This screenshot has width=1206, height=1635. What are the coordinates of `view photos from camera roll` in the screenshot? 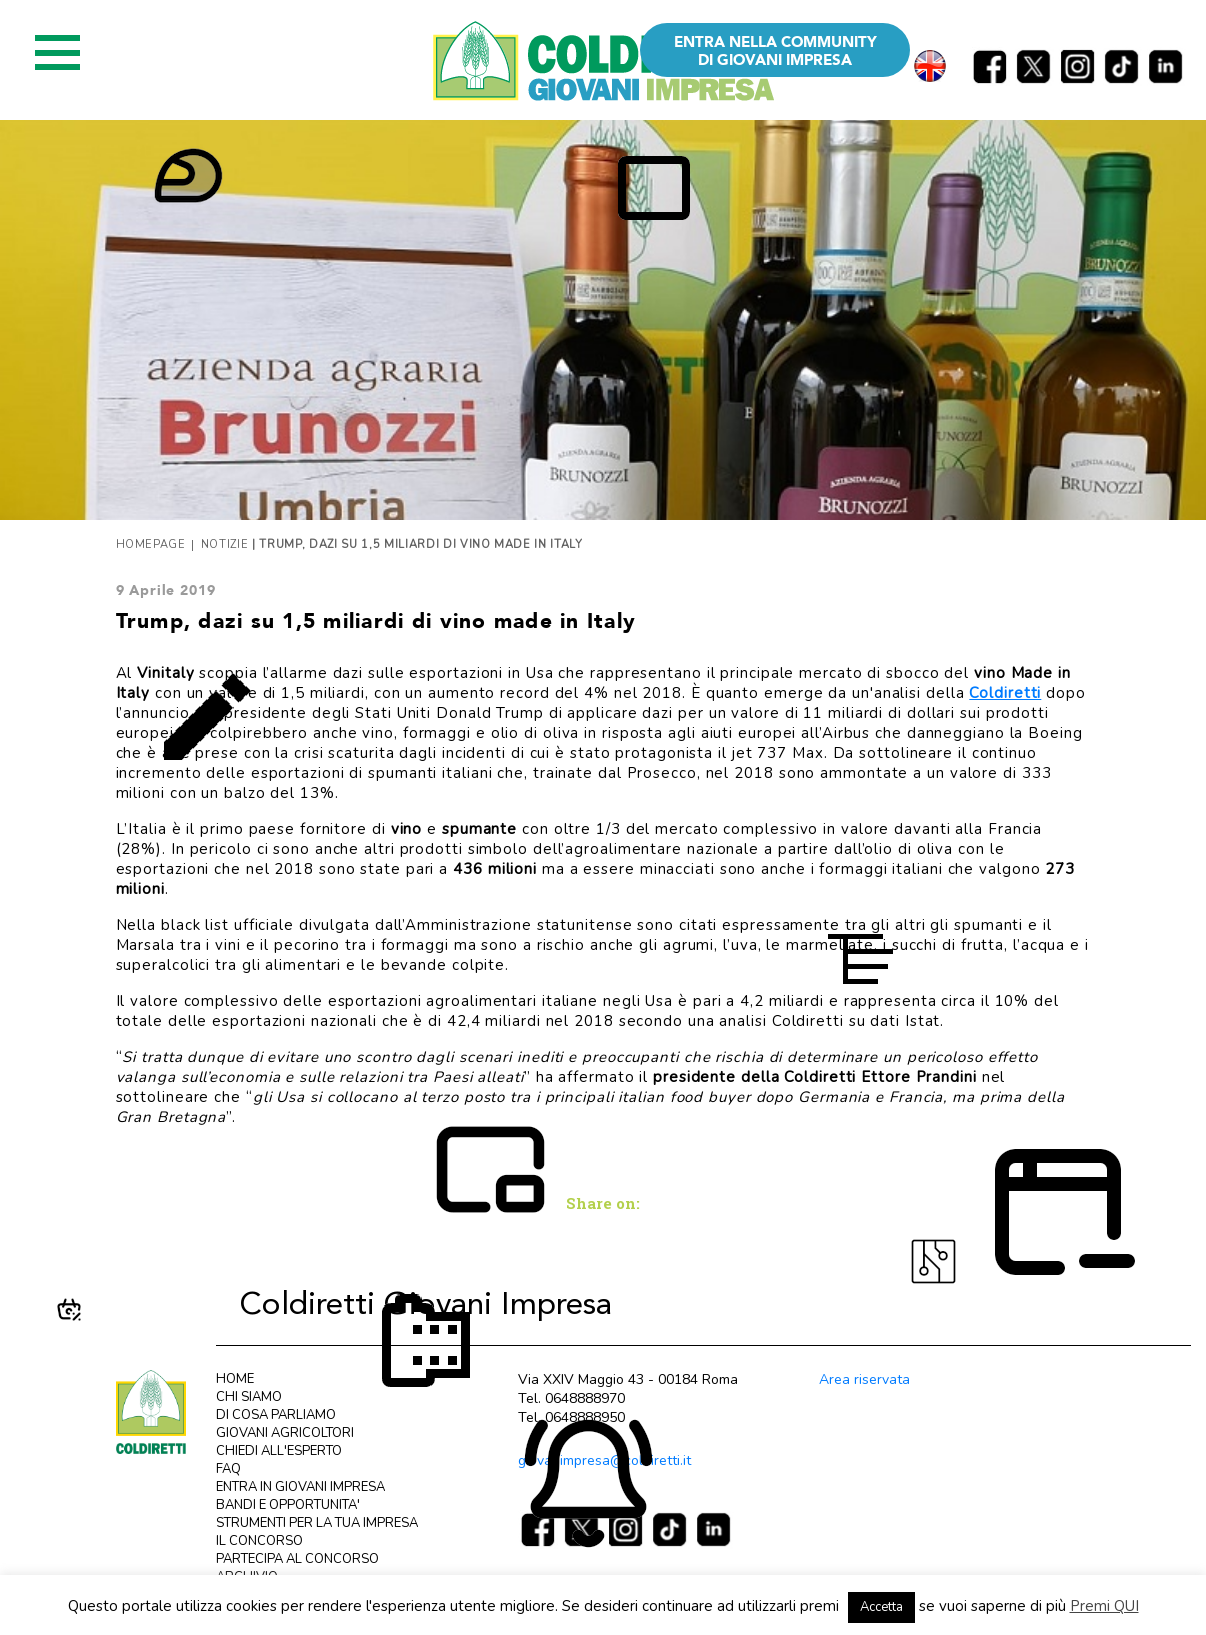 It's located at (426, 1343).